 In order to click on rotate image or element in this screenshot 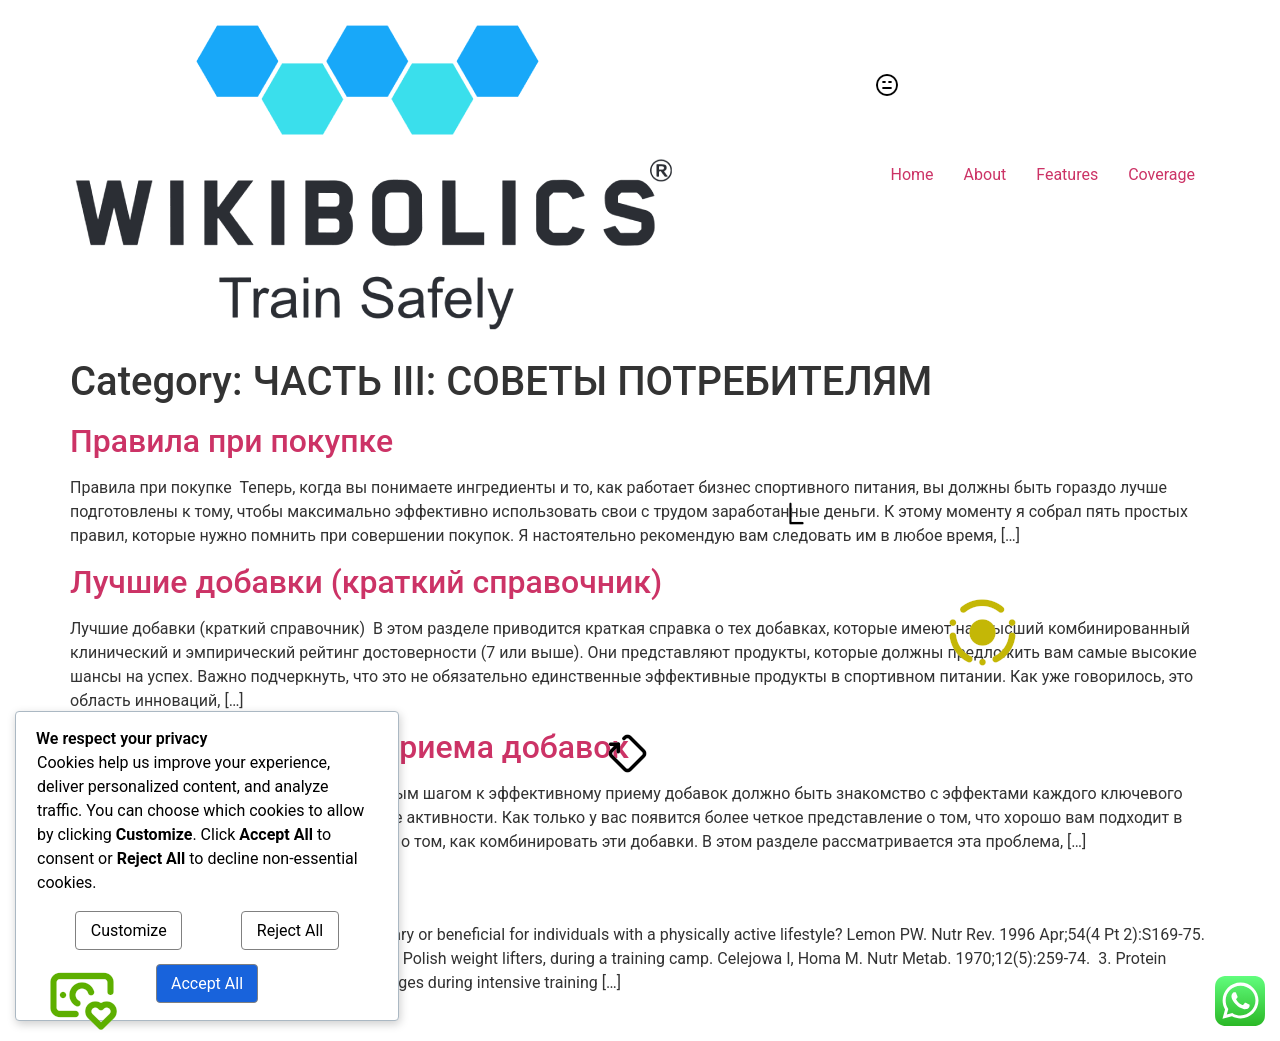, I will do `click(627, 753)`.